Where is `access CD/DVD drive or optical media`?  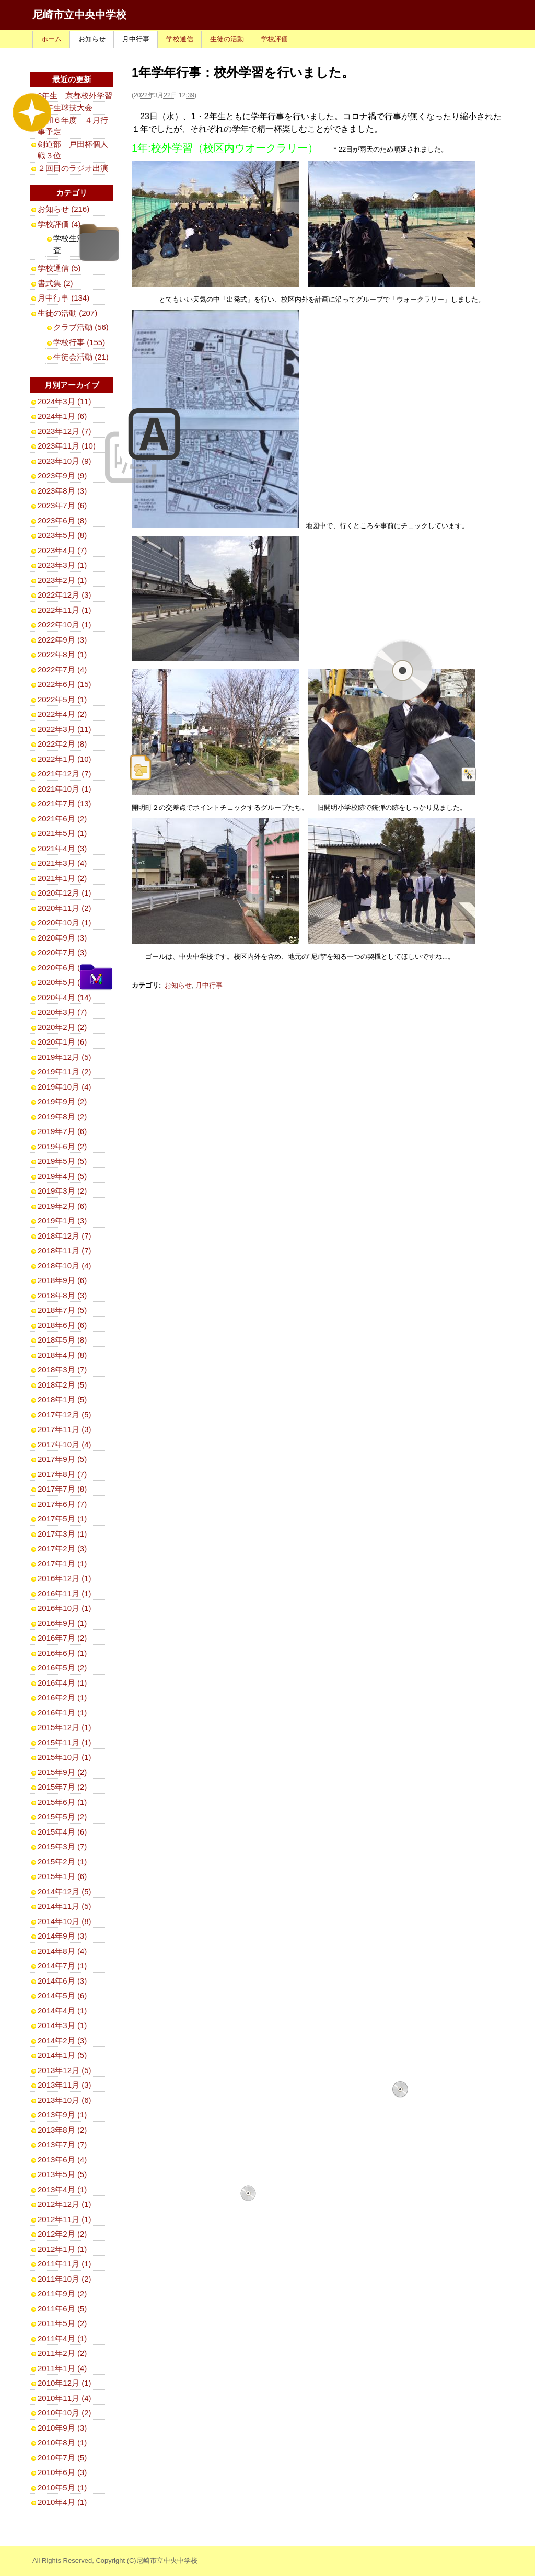
access CD/DVD drive or optical media is located at coordinates (402, 670).